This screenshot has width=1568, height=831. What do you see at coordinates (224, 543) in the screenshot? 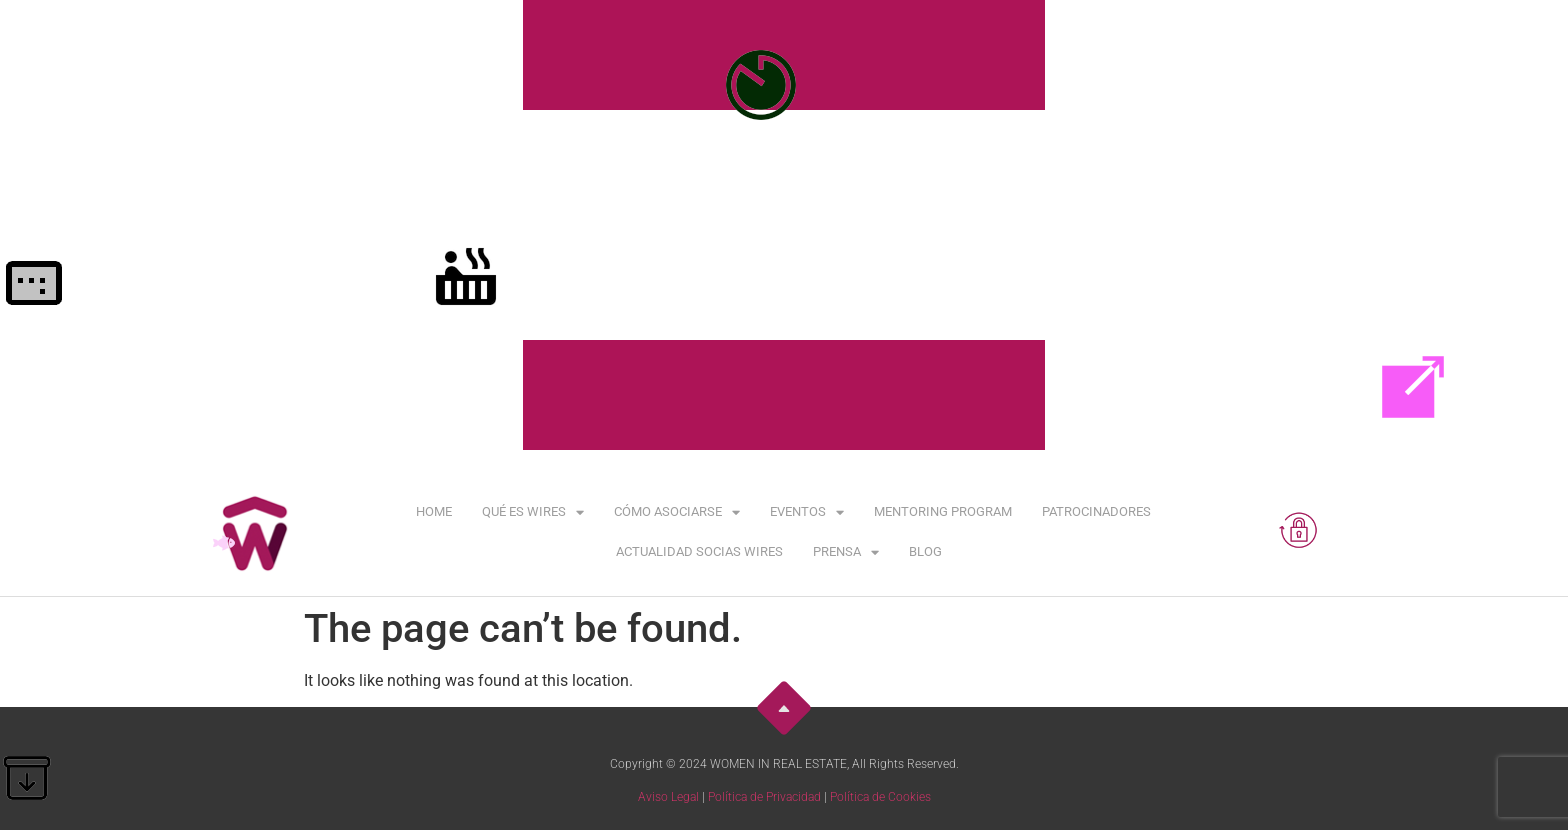
I see `access fishing or aquarium features` at bounding box center [224, 543].